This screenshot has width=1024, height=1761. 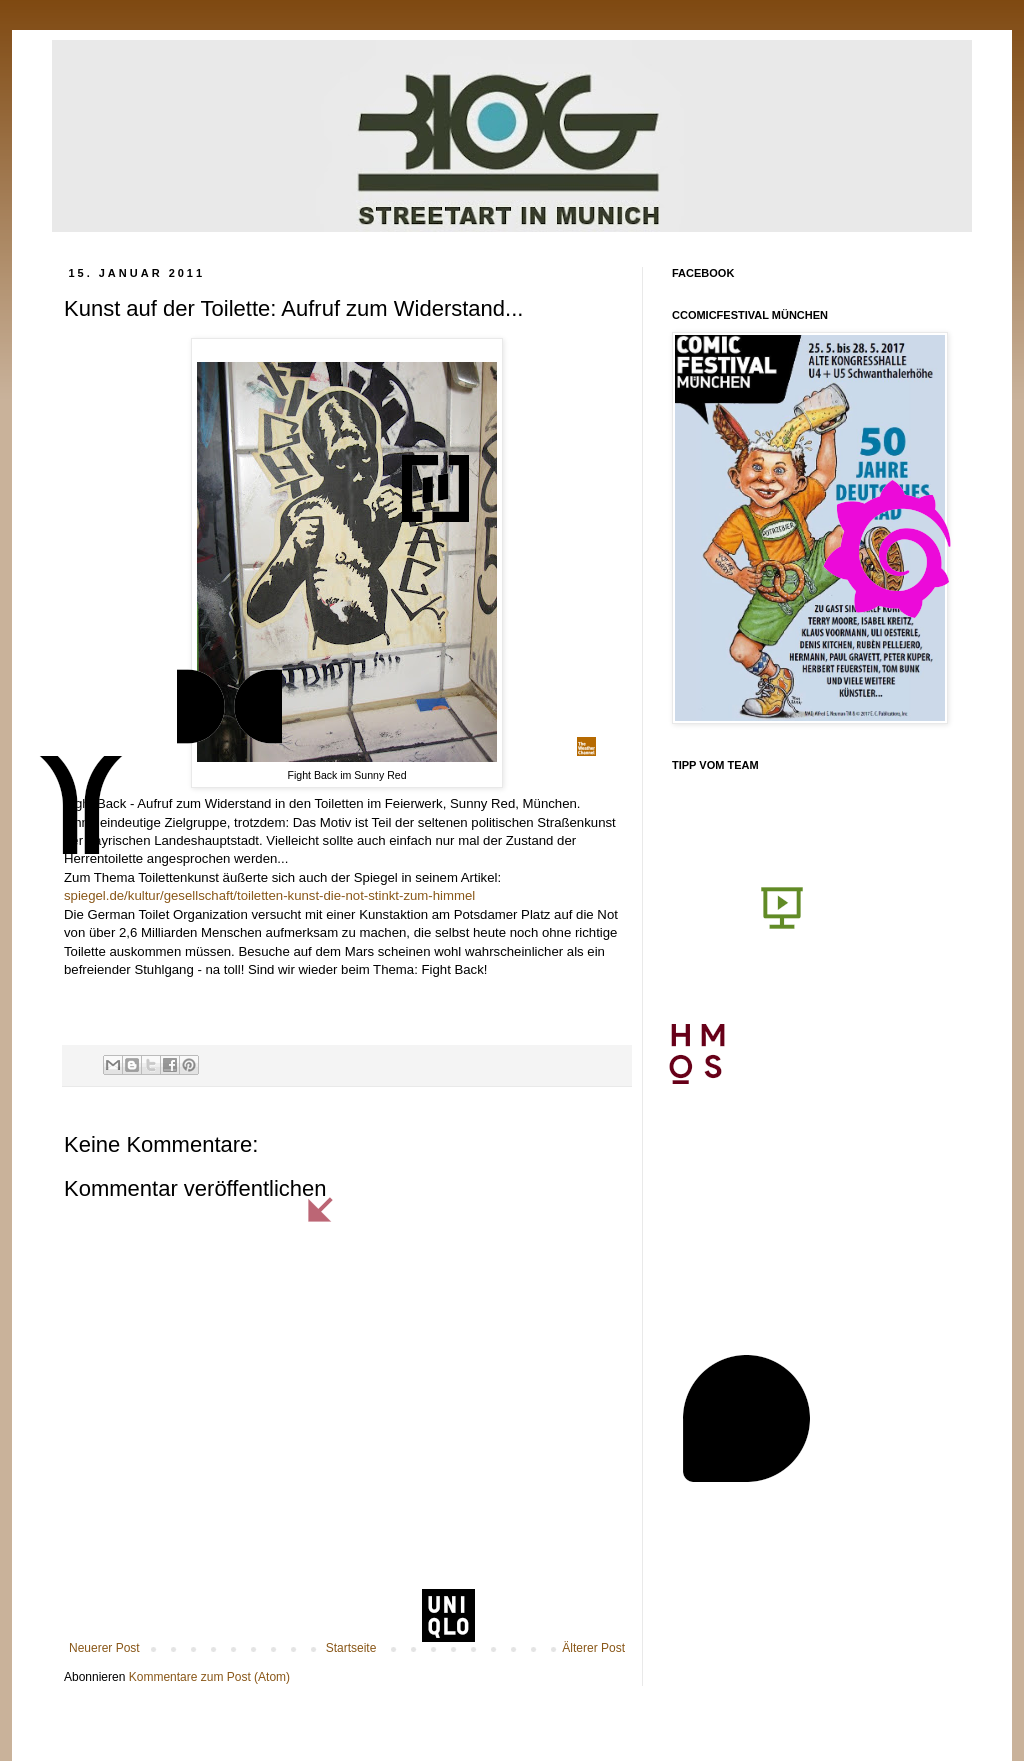 What do you see at coordinates (448, 1615) in the screenshot?
I see `open the Uniqlo app or website` at bounding box center [448, 1615].